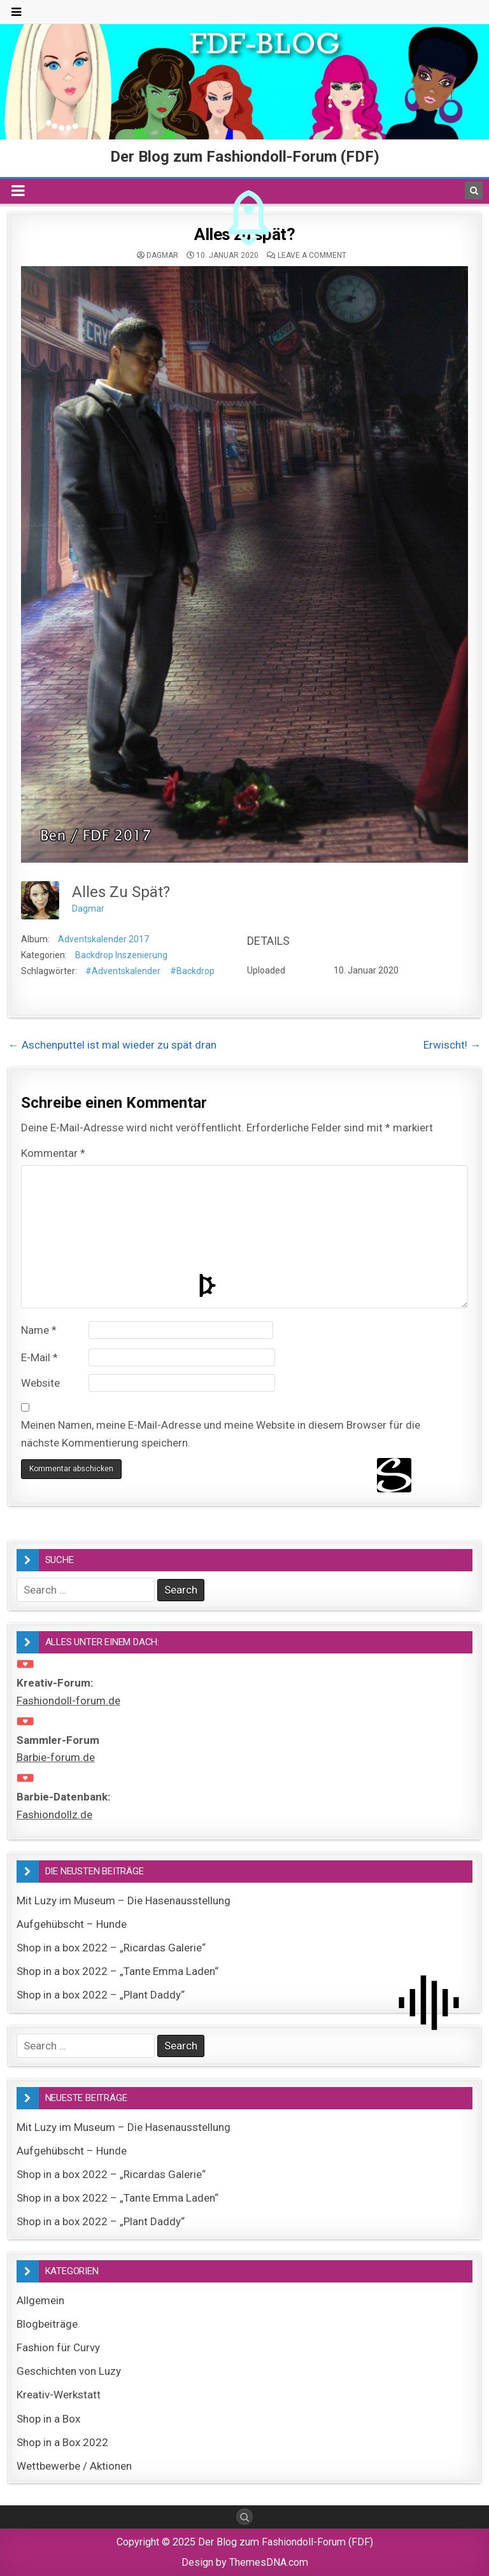 The width and height of the screenshot is (489, 2576). I want to click on visit The Spriters Resource website, so click(394, 1475).